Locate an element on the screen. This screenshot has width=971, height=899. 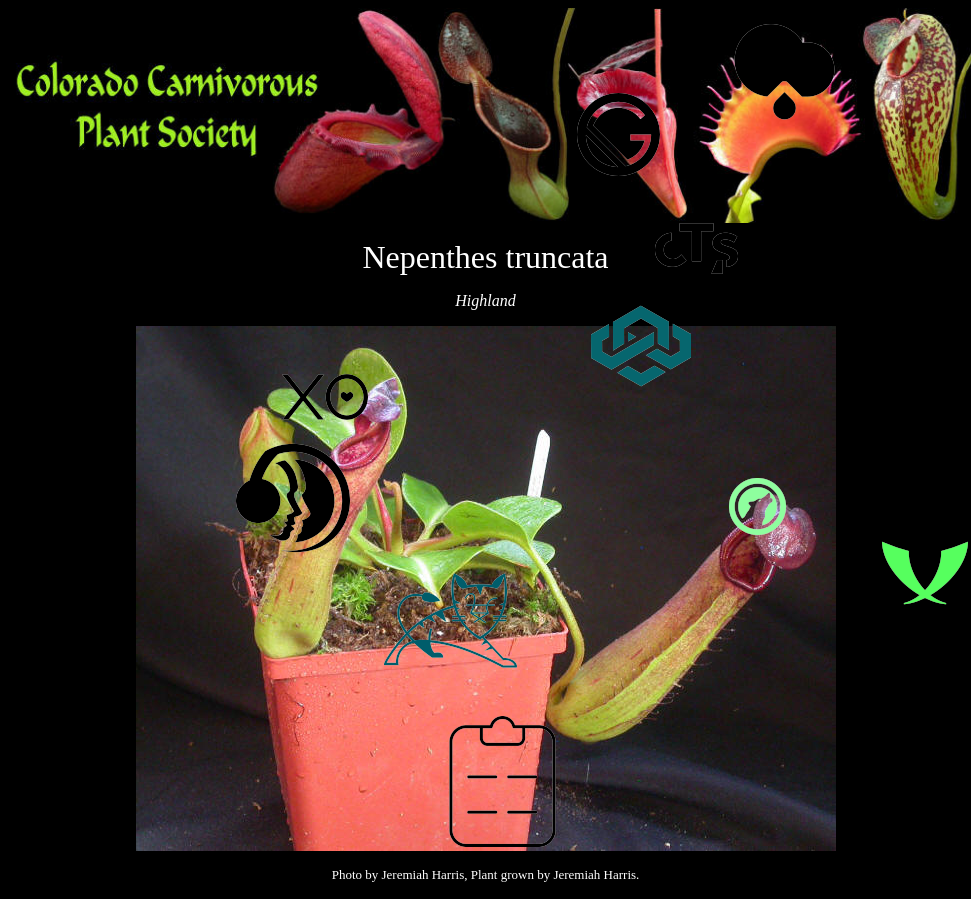
xmpp messaging protocol logo is located at coordinates (925, 573).